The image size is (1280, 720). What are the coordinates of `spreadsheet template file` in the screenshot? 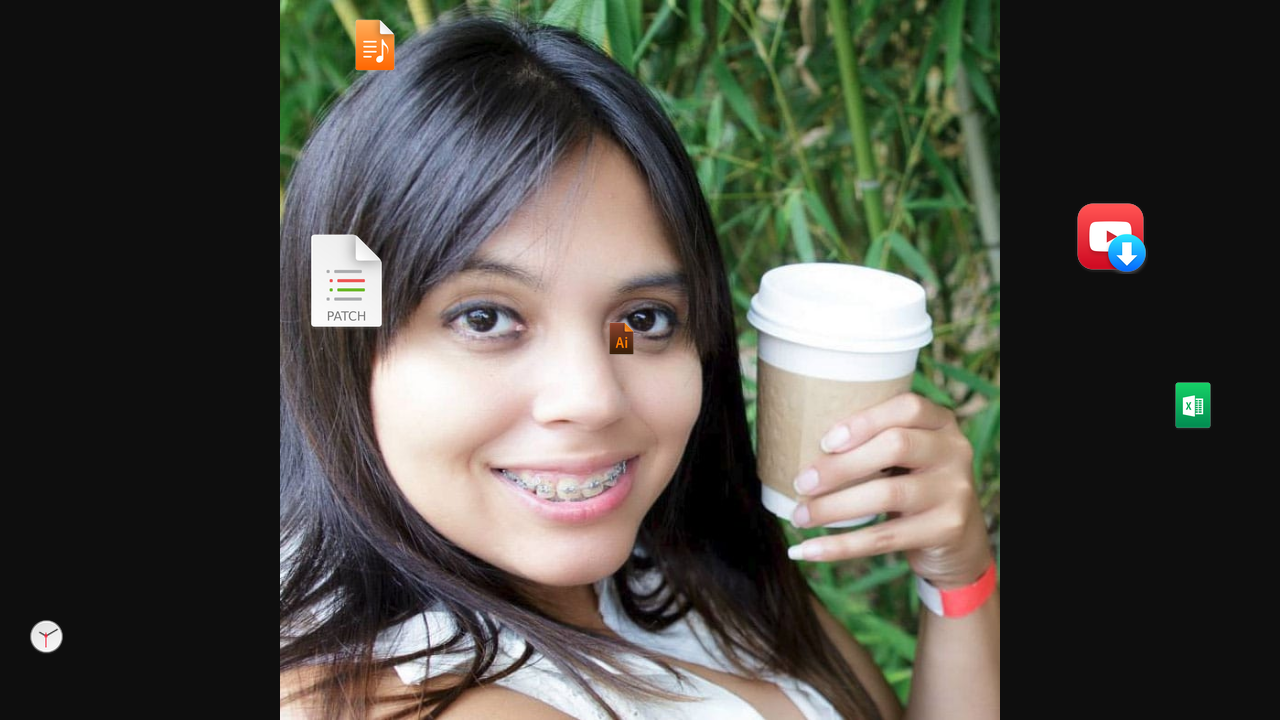 It's located at (1193, 406).